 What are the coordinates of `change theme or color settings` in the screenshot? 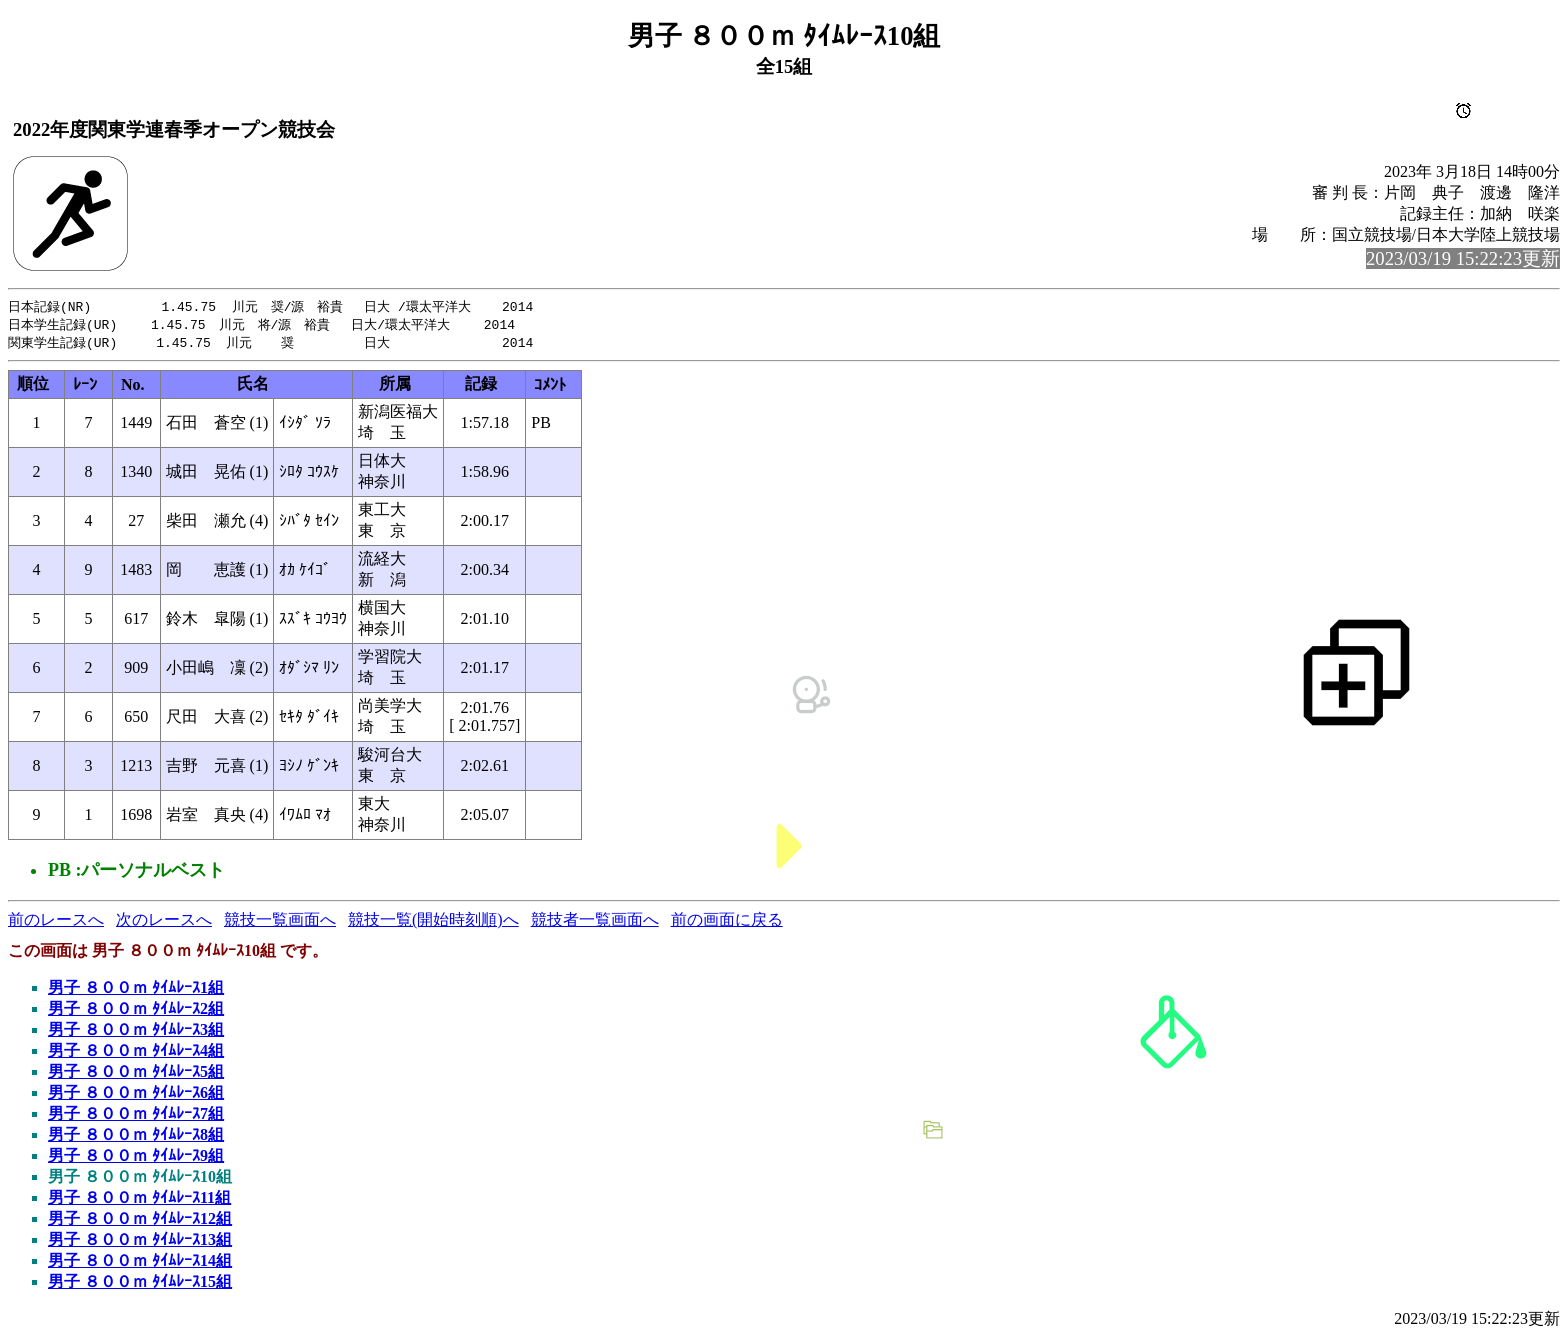 It's located at (1172, 1032).